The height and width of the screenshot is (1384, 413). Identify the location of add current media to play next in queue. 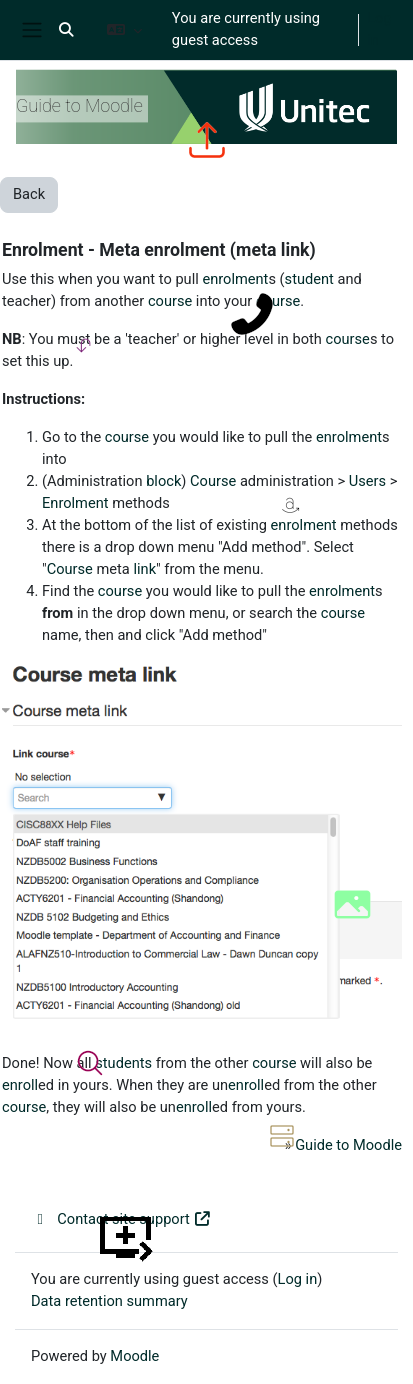
(125, 1237).